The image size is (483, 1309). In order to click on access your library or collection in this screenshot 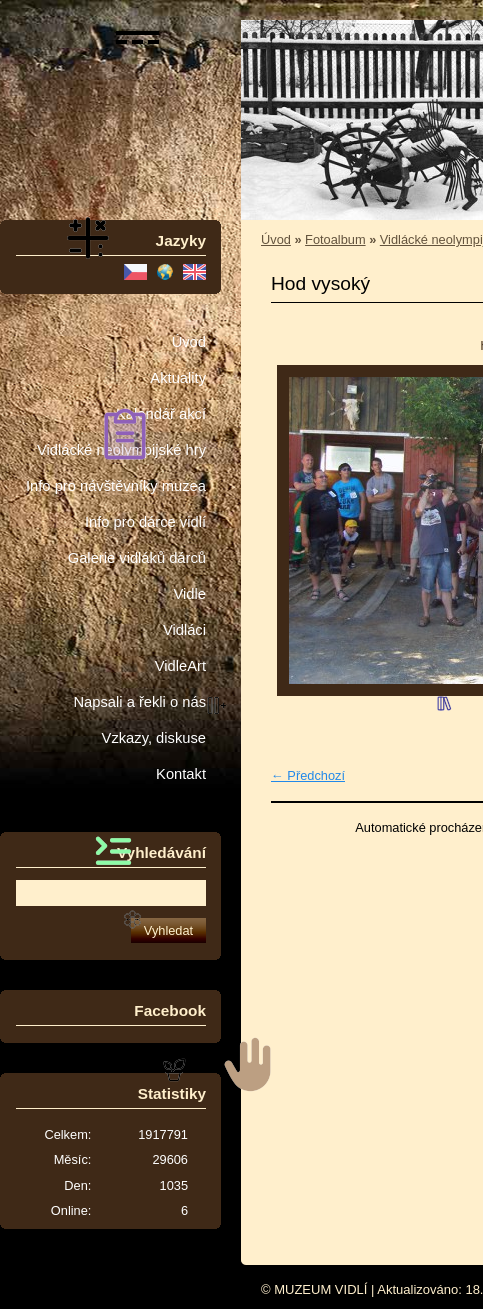, I will do `click(444, 703)`.